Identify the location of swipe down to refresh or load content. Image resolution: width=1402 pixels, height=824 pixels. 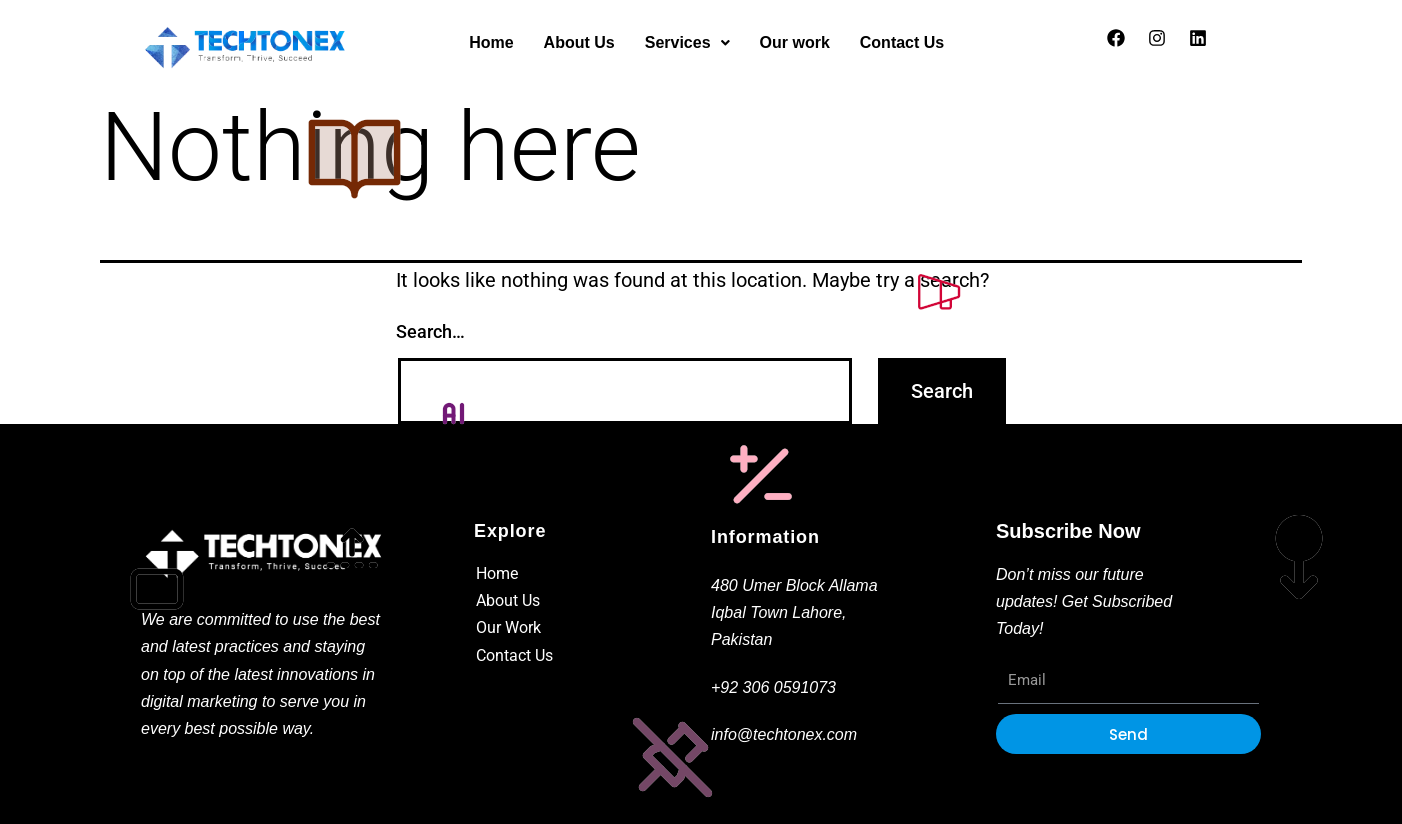
(1299, 557).